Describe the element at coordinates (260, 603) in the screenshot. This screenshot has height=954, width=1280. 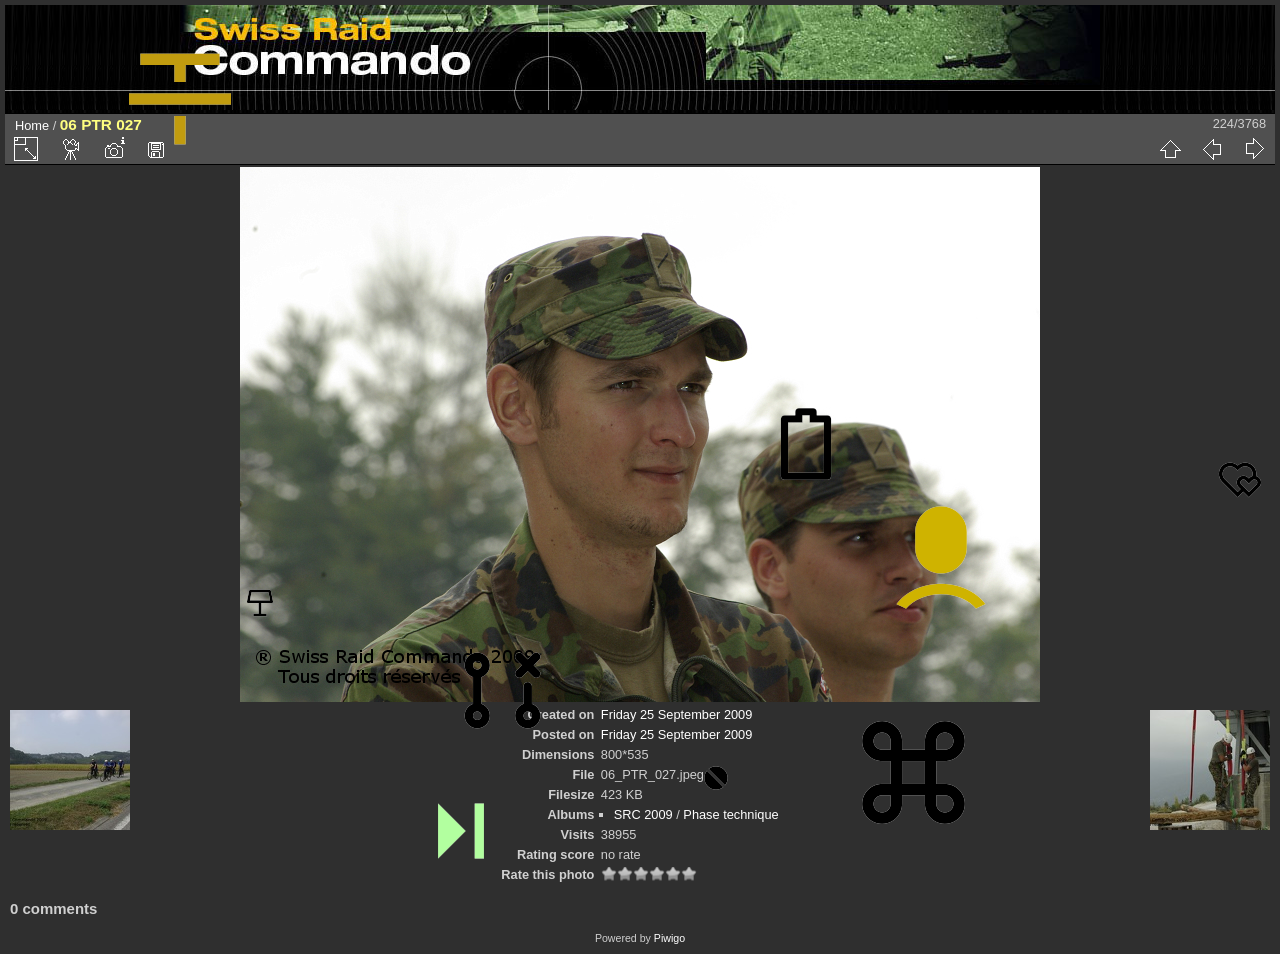
I see `open Apple Keynote presentation app` at that location.